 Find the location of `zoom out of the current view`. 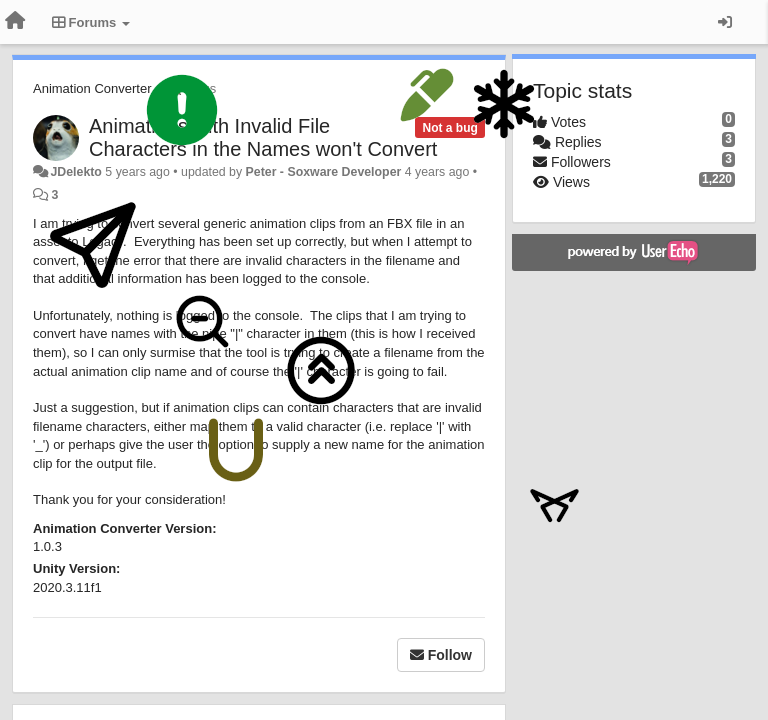

zoom out of the current view is located at coordinates (202, 321).